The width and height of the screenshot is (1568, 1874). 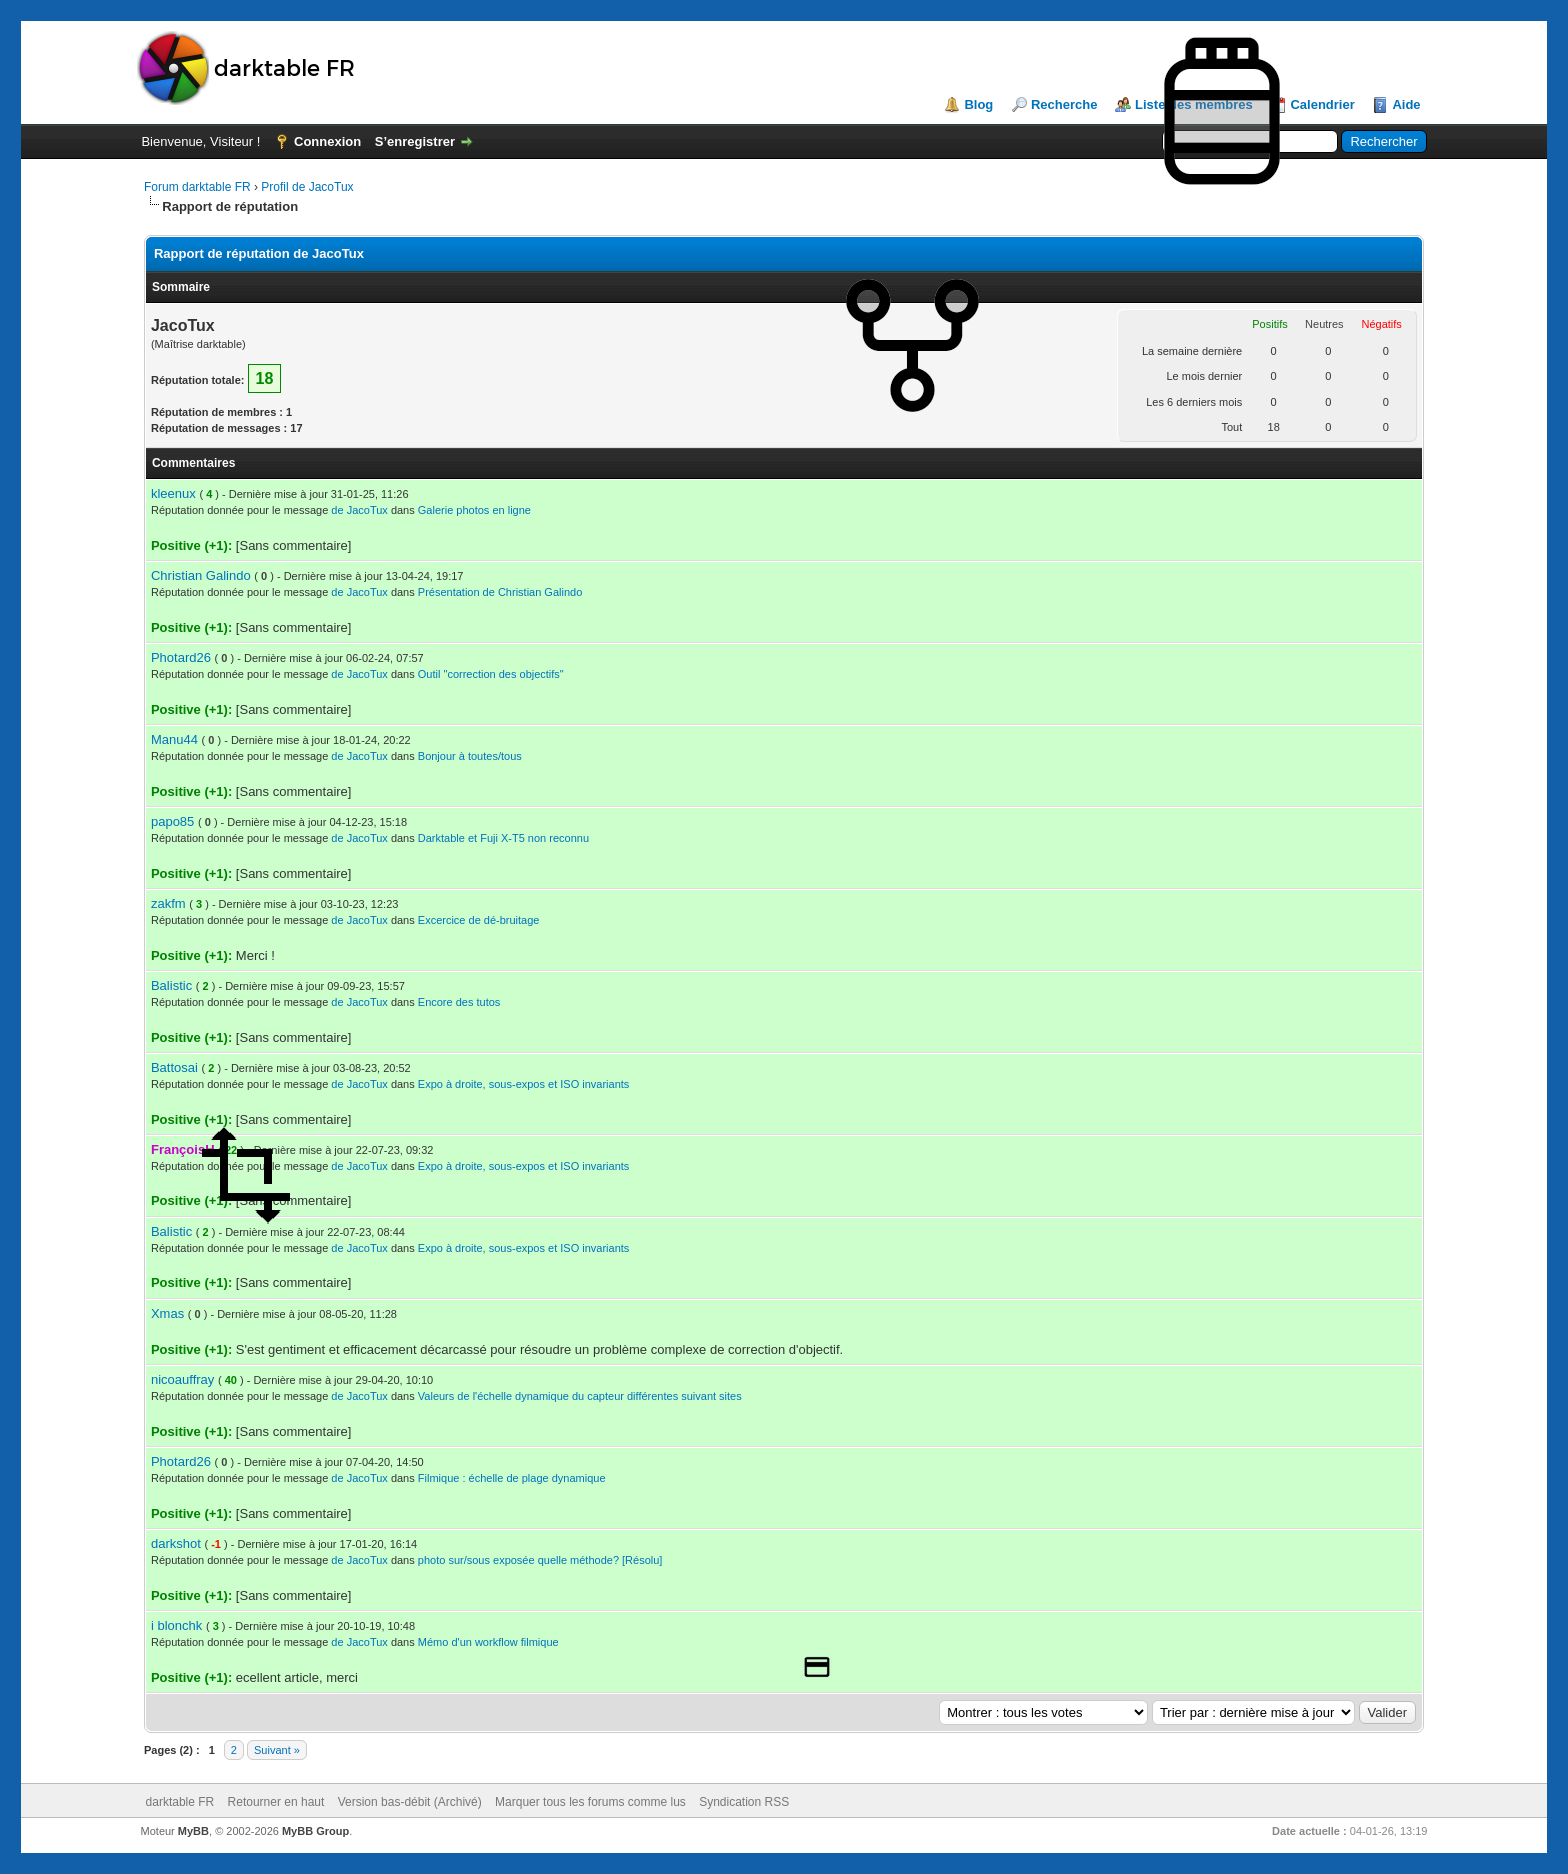 I want to click on access payment methods, so click(x=817, y=1667).